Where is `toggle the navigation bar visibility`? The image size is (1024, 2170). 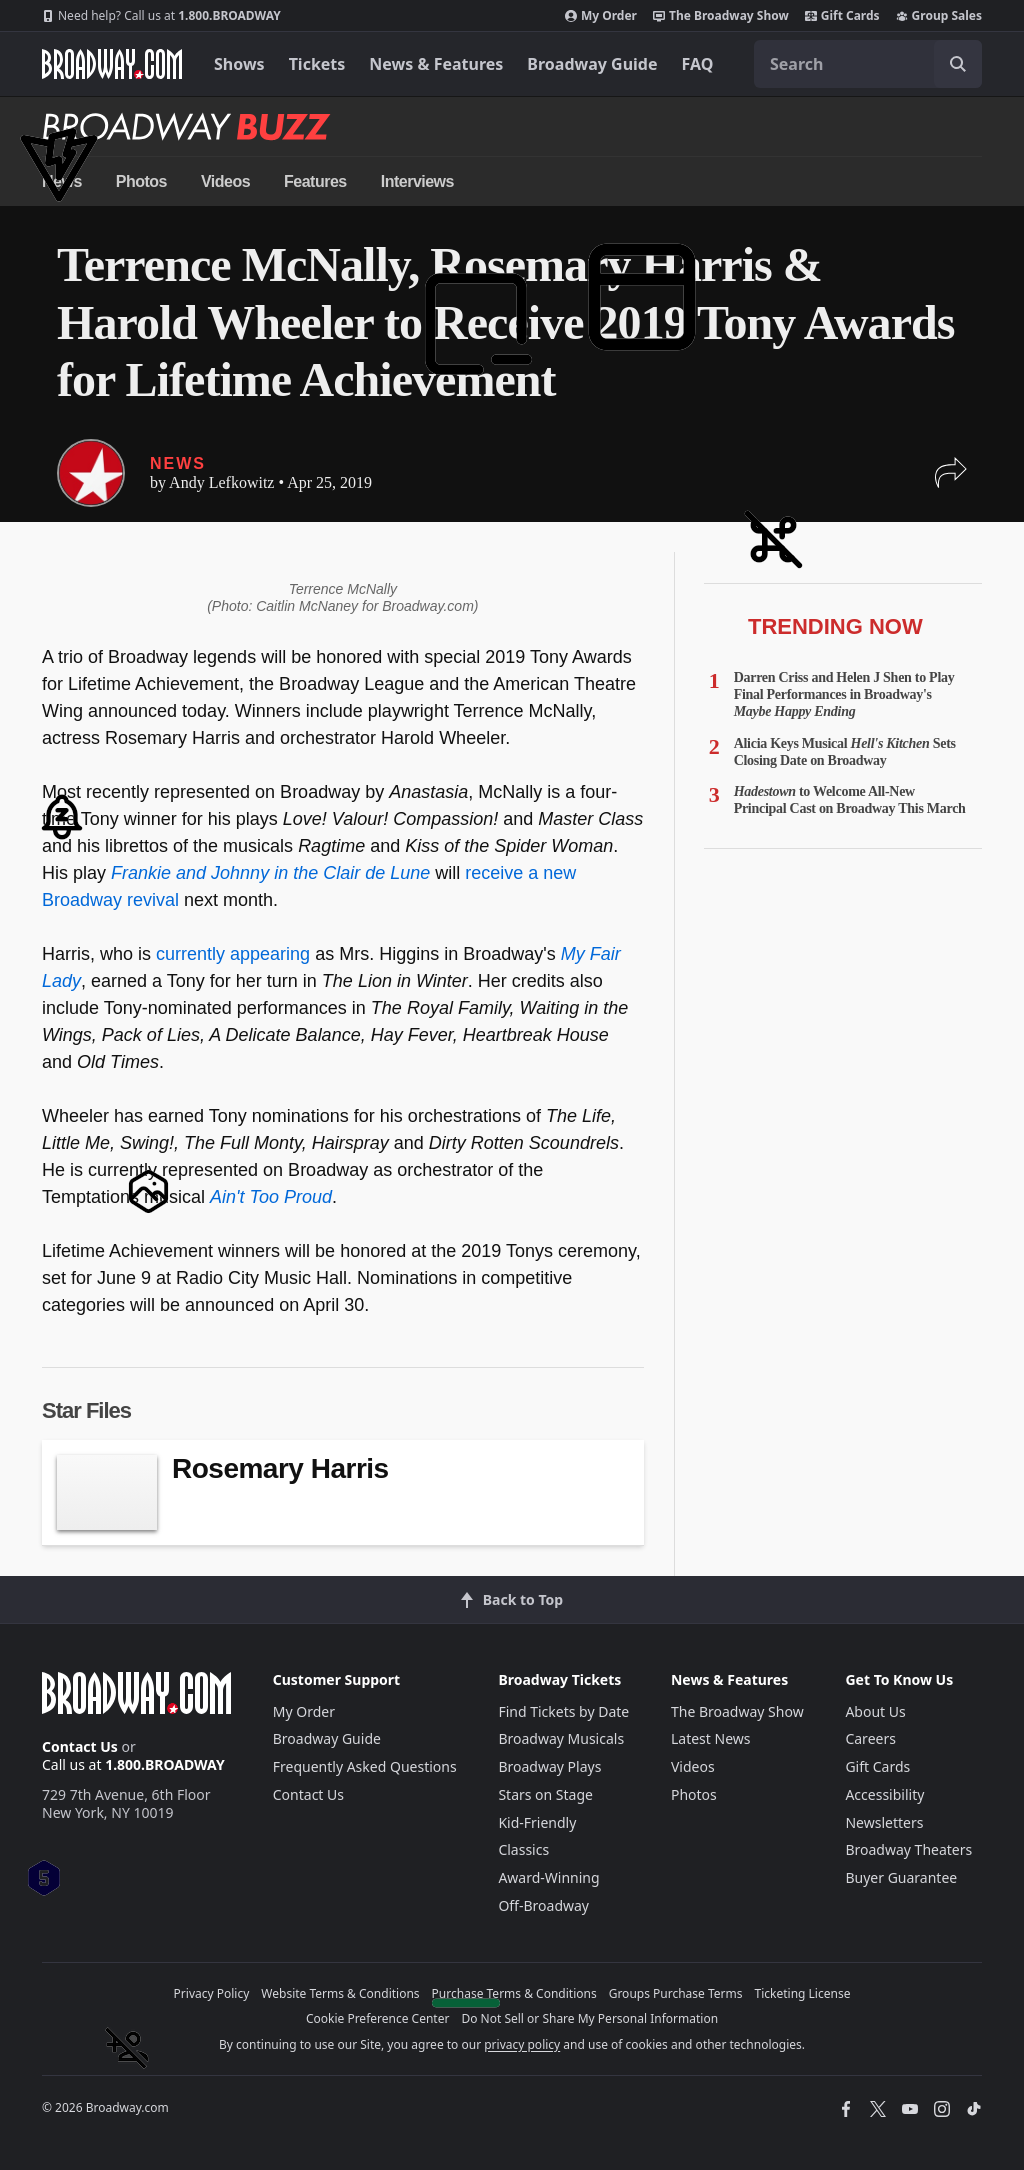
toggle the navigation bar visibility is located at coordinates (642, 297).